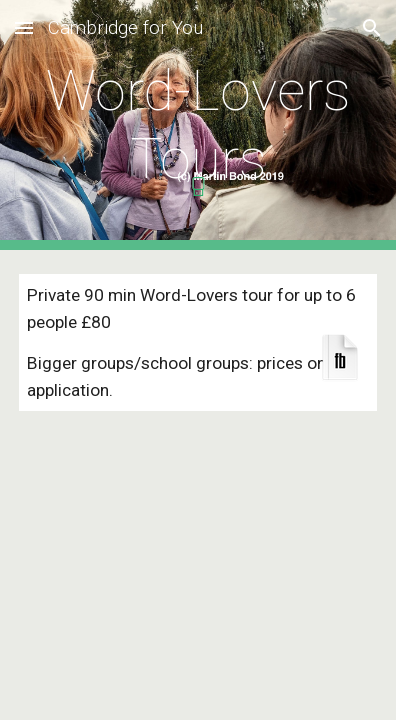 The height and width of the screenshot is (720, 396). What do you see at coordinates (198, 186) in the screenshot?
I see `eject or safely remove USB drive` at bounding box center [198, 186].